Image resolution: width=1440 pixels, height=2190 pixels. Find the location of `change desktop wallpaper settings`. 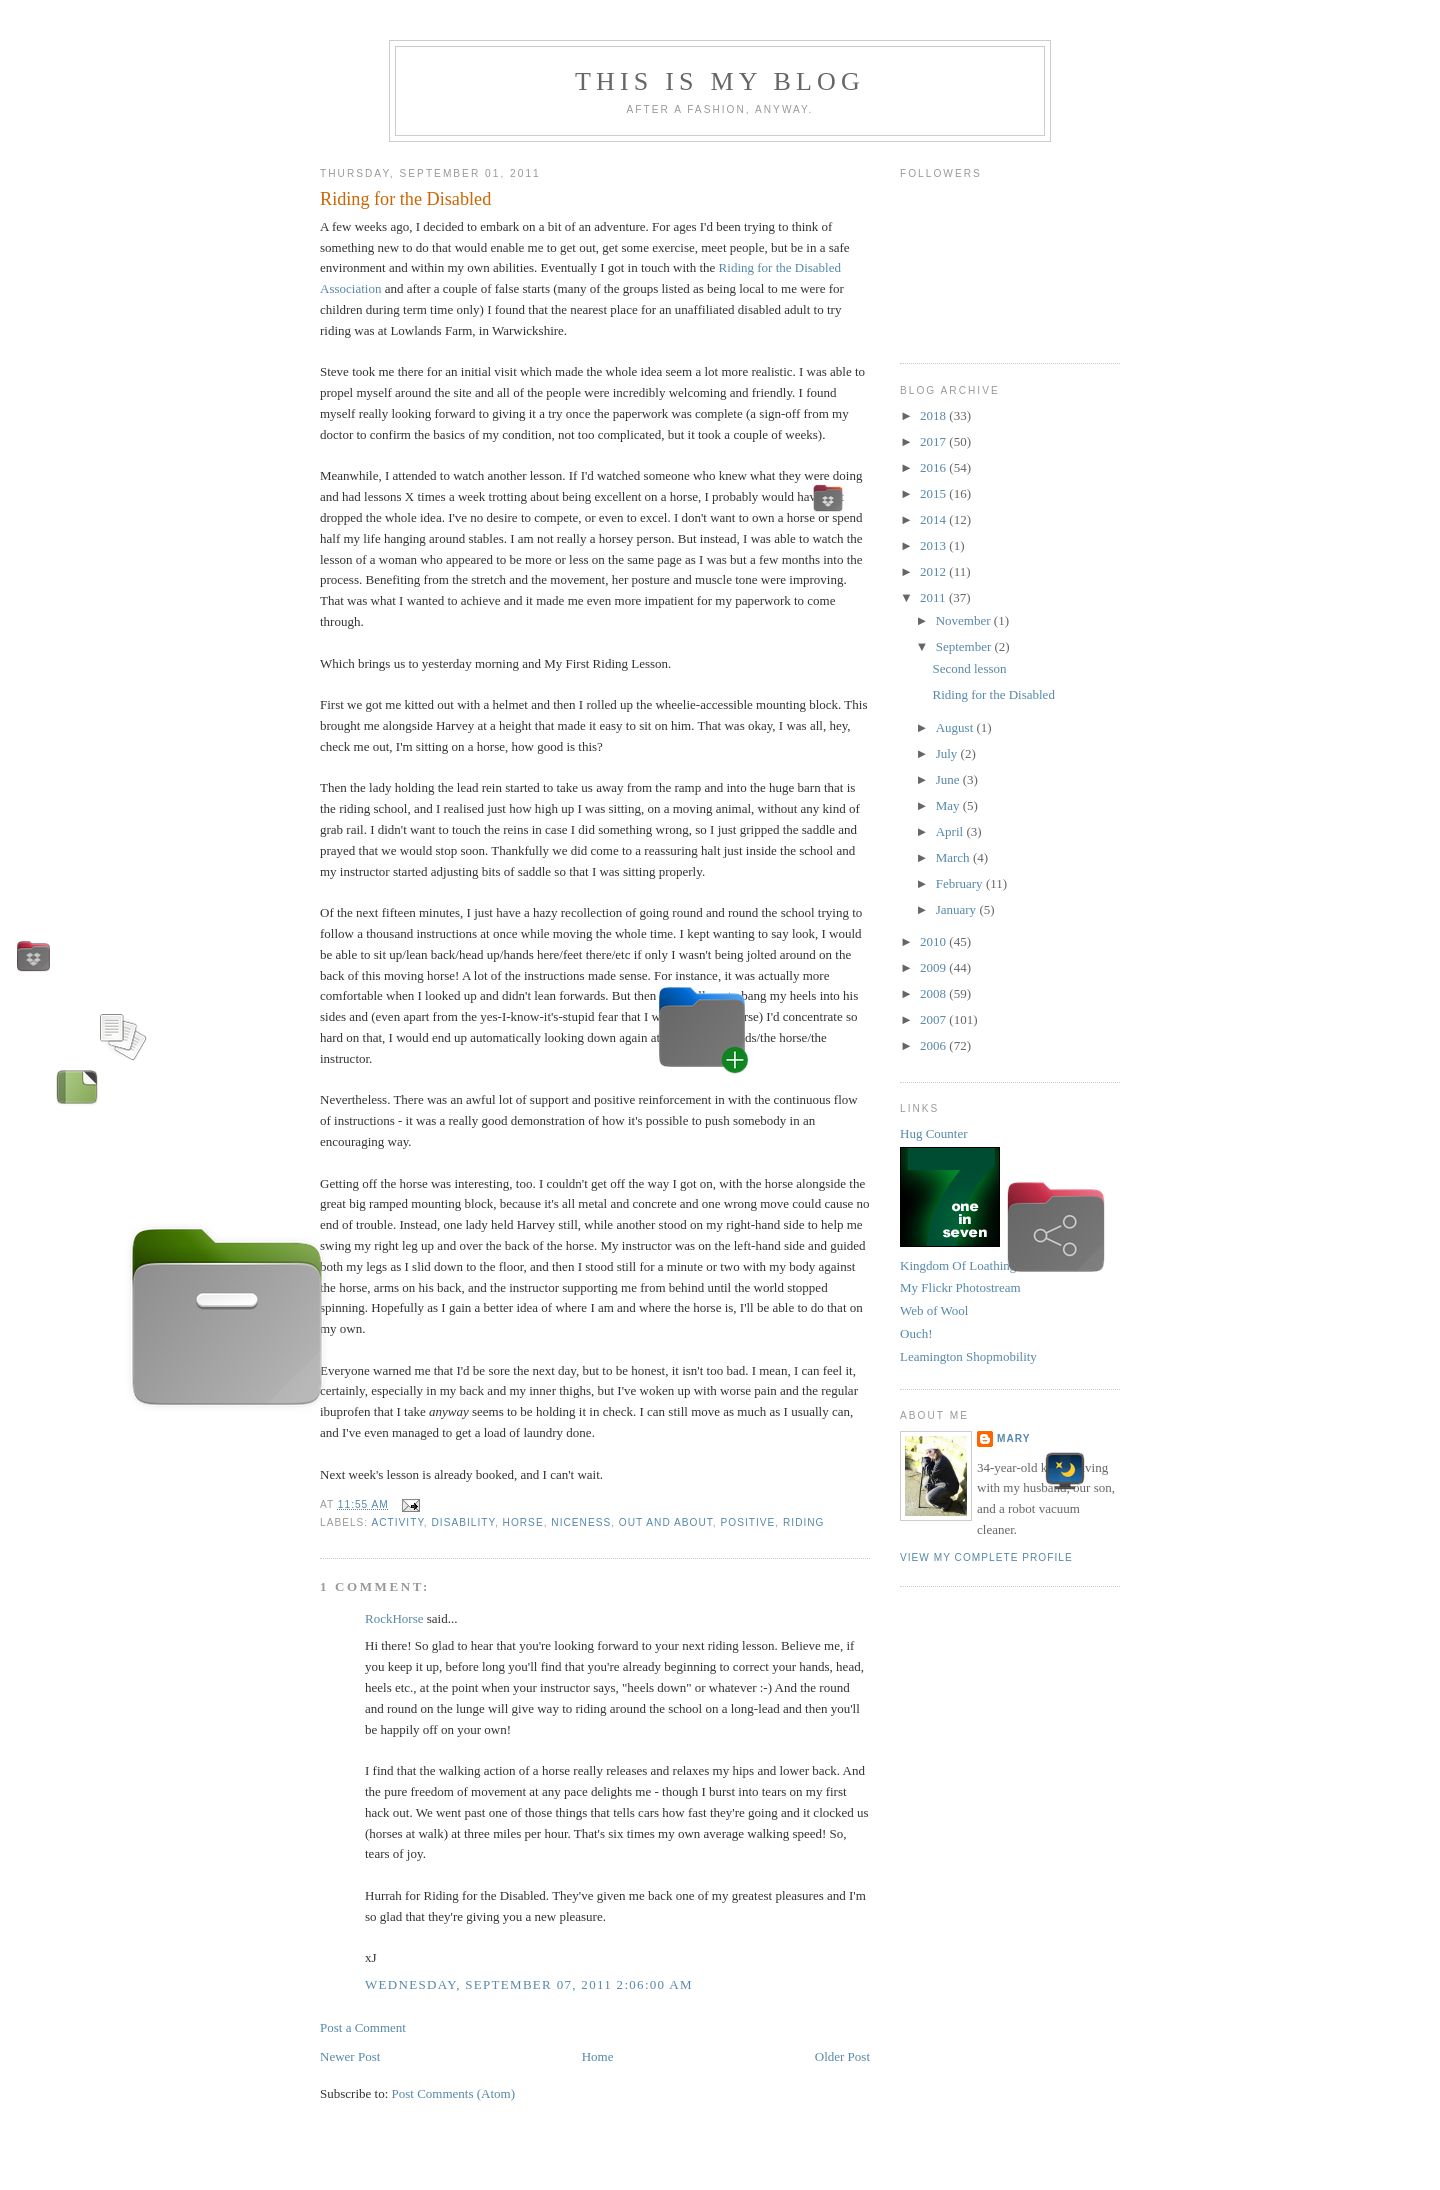

change desktop wallpaper settings is located at coordinates (77, 1087).